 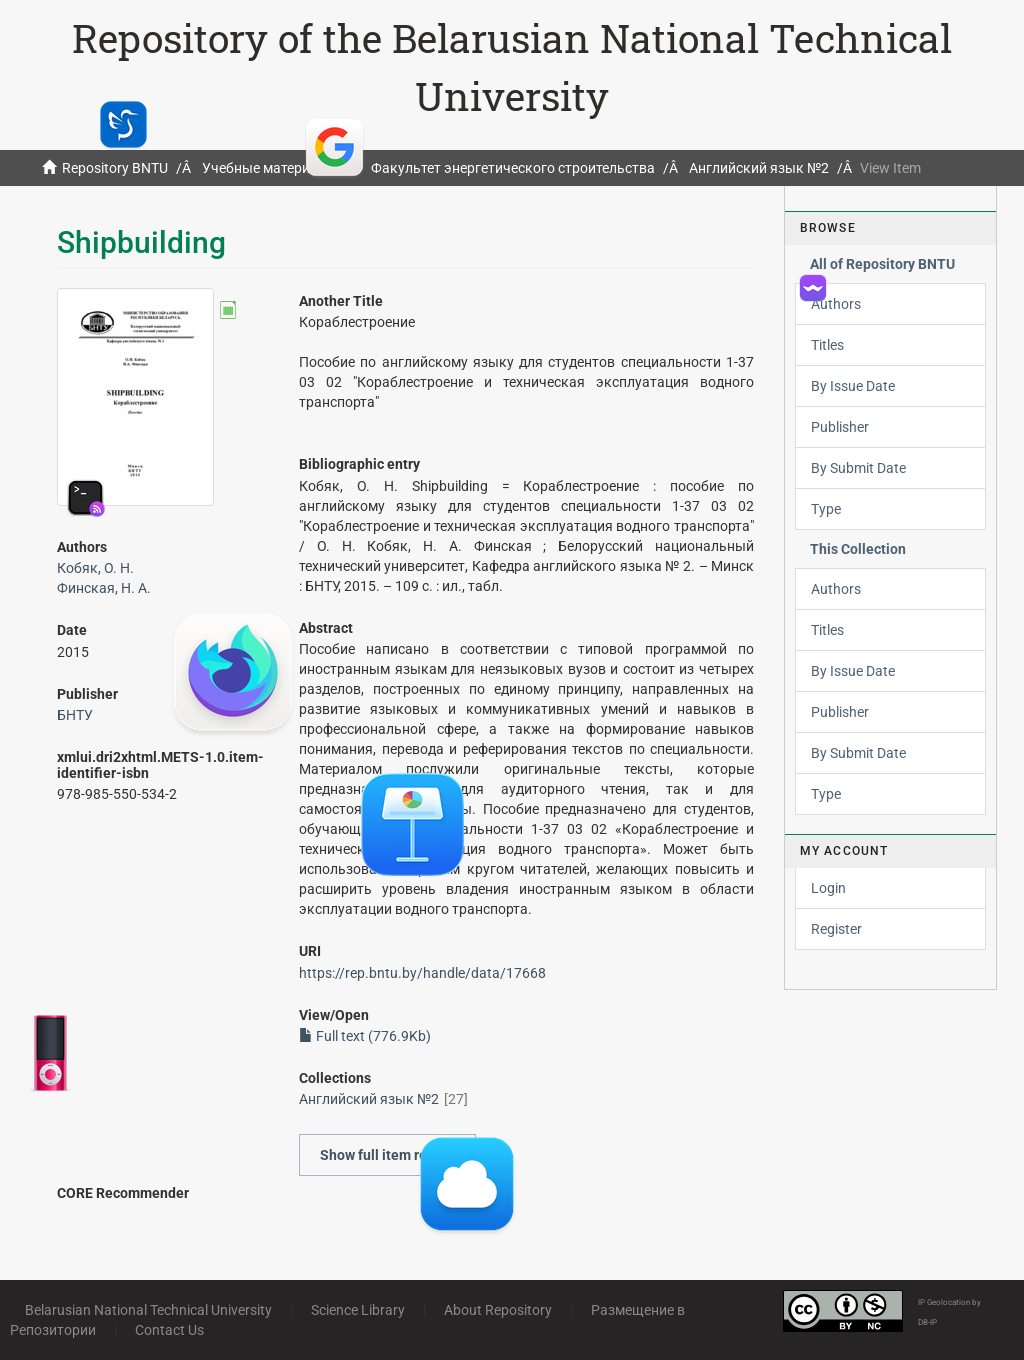 I want to click on connect or sync a pink iPod nano device, so click(x=50, y=1054).